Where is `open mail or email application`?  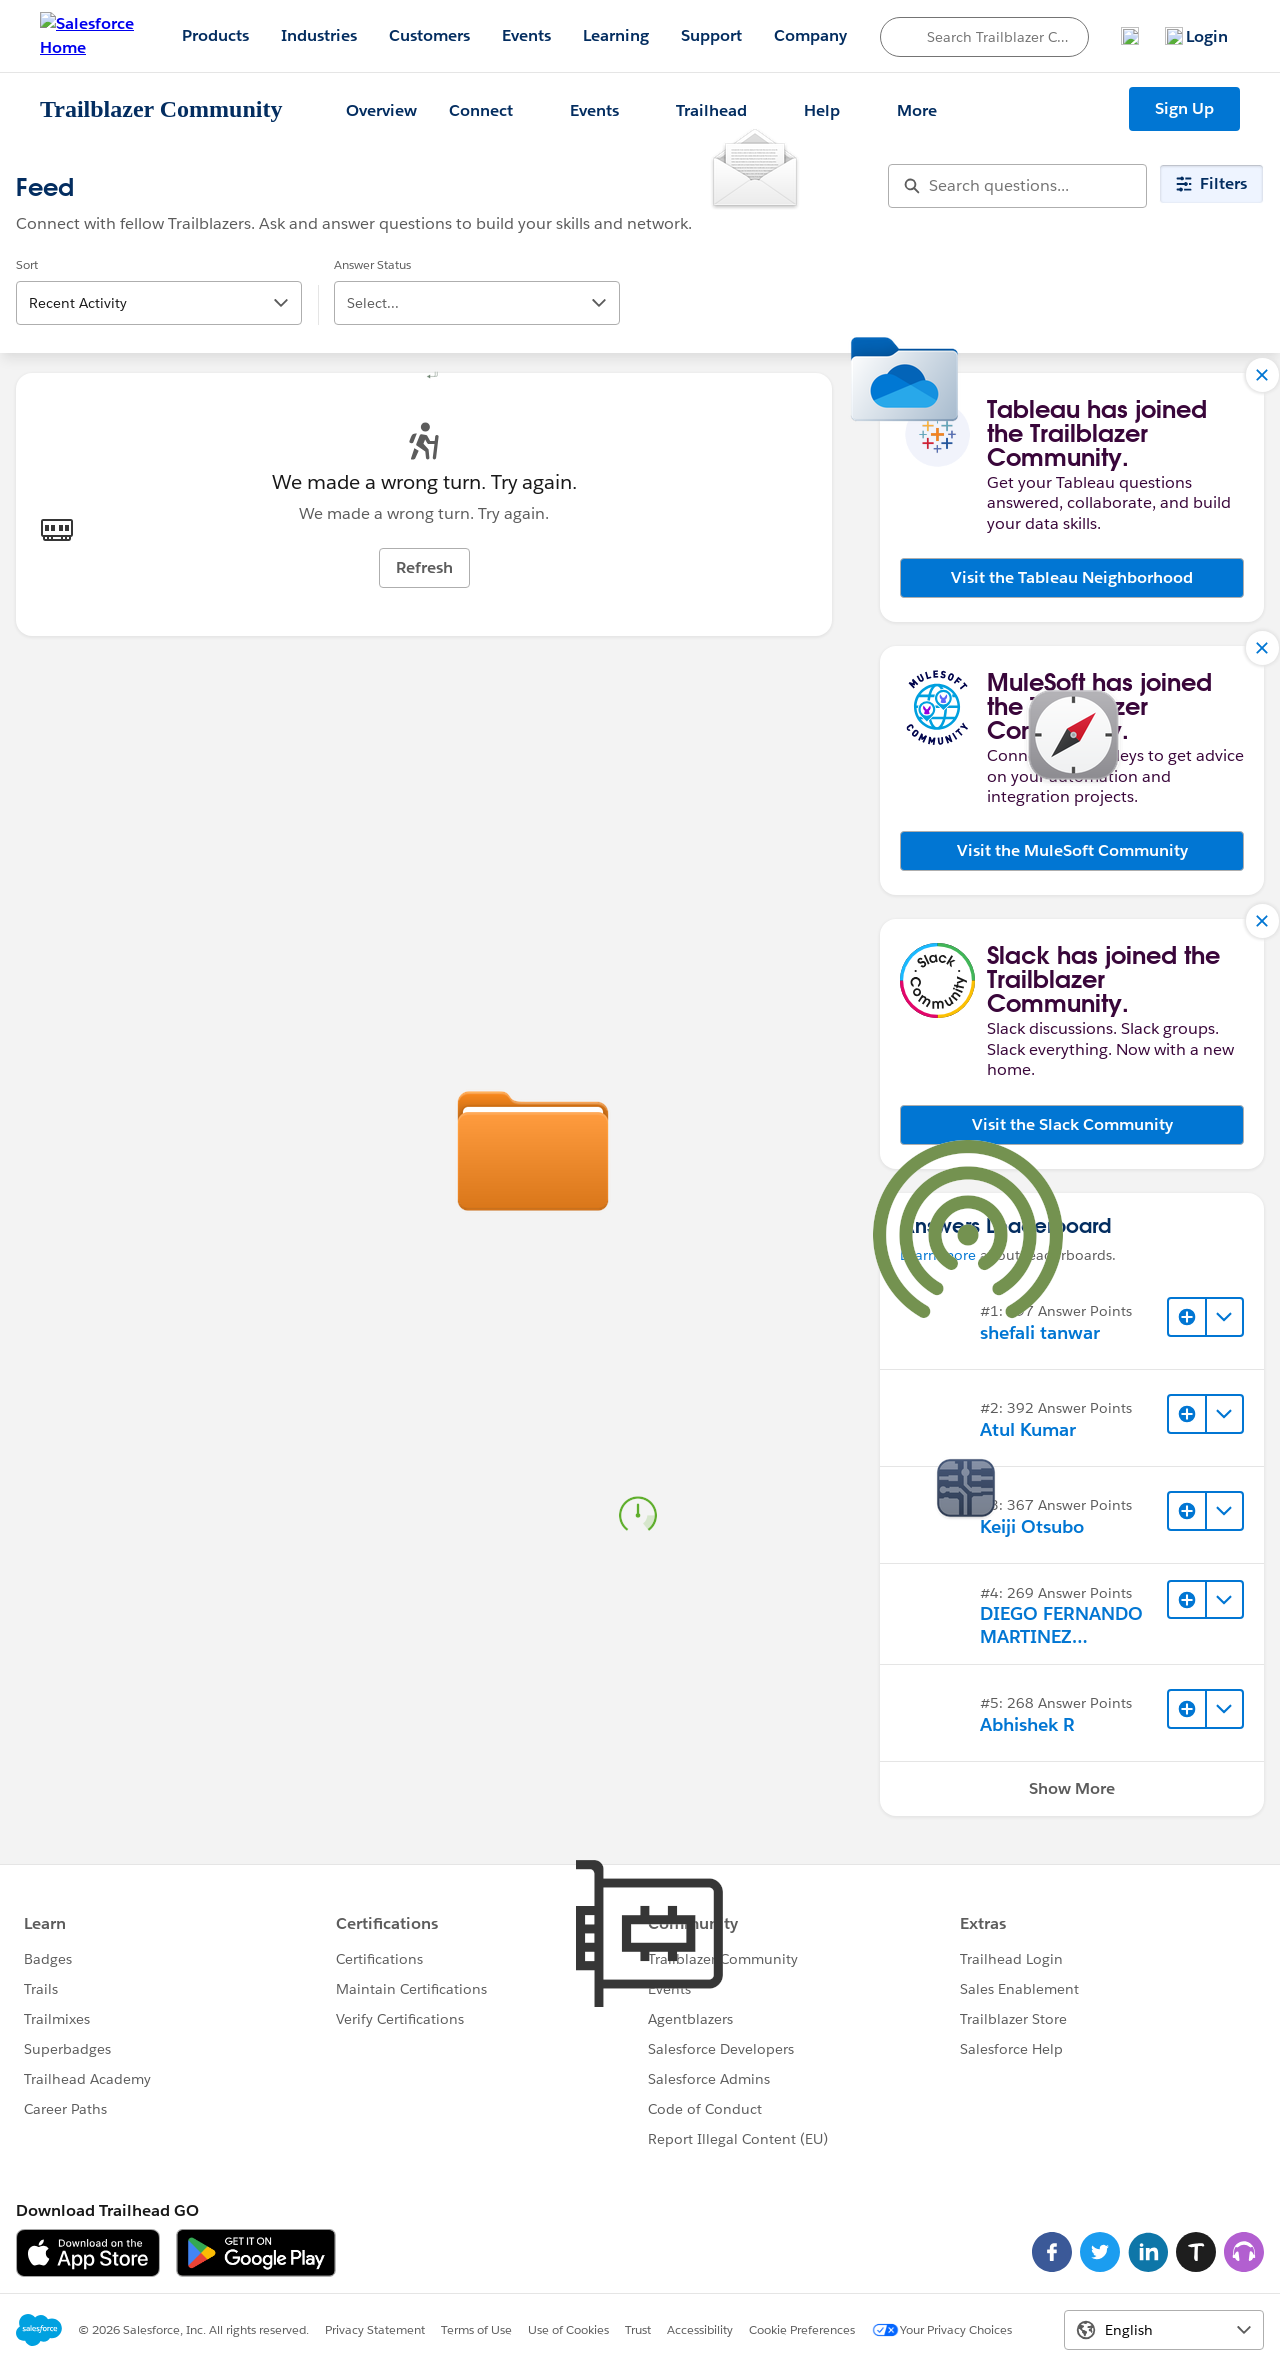
open mail or email application is located at coordinates (755, 170).